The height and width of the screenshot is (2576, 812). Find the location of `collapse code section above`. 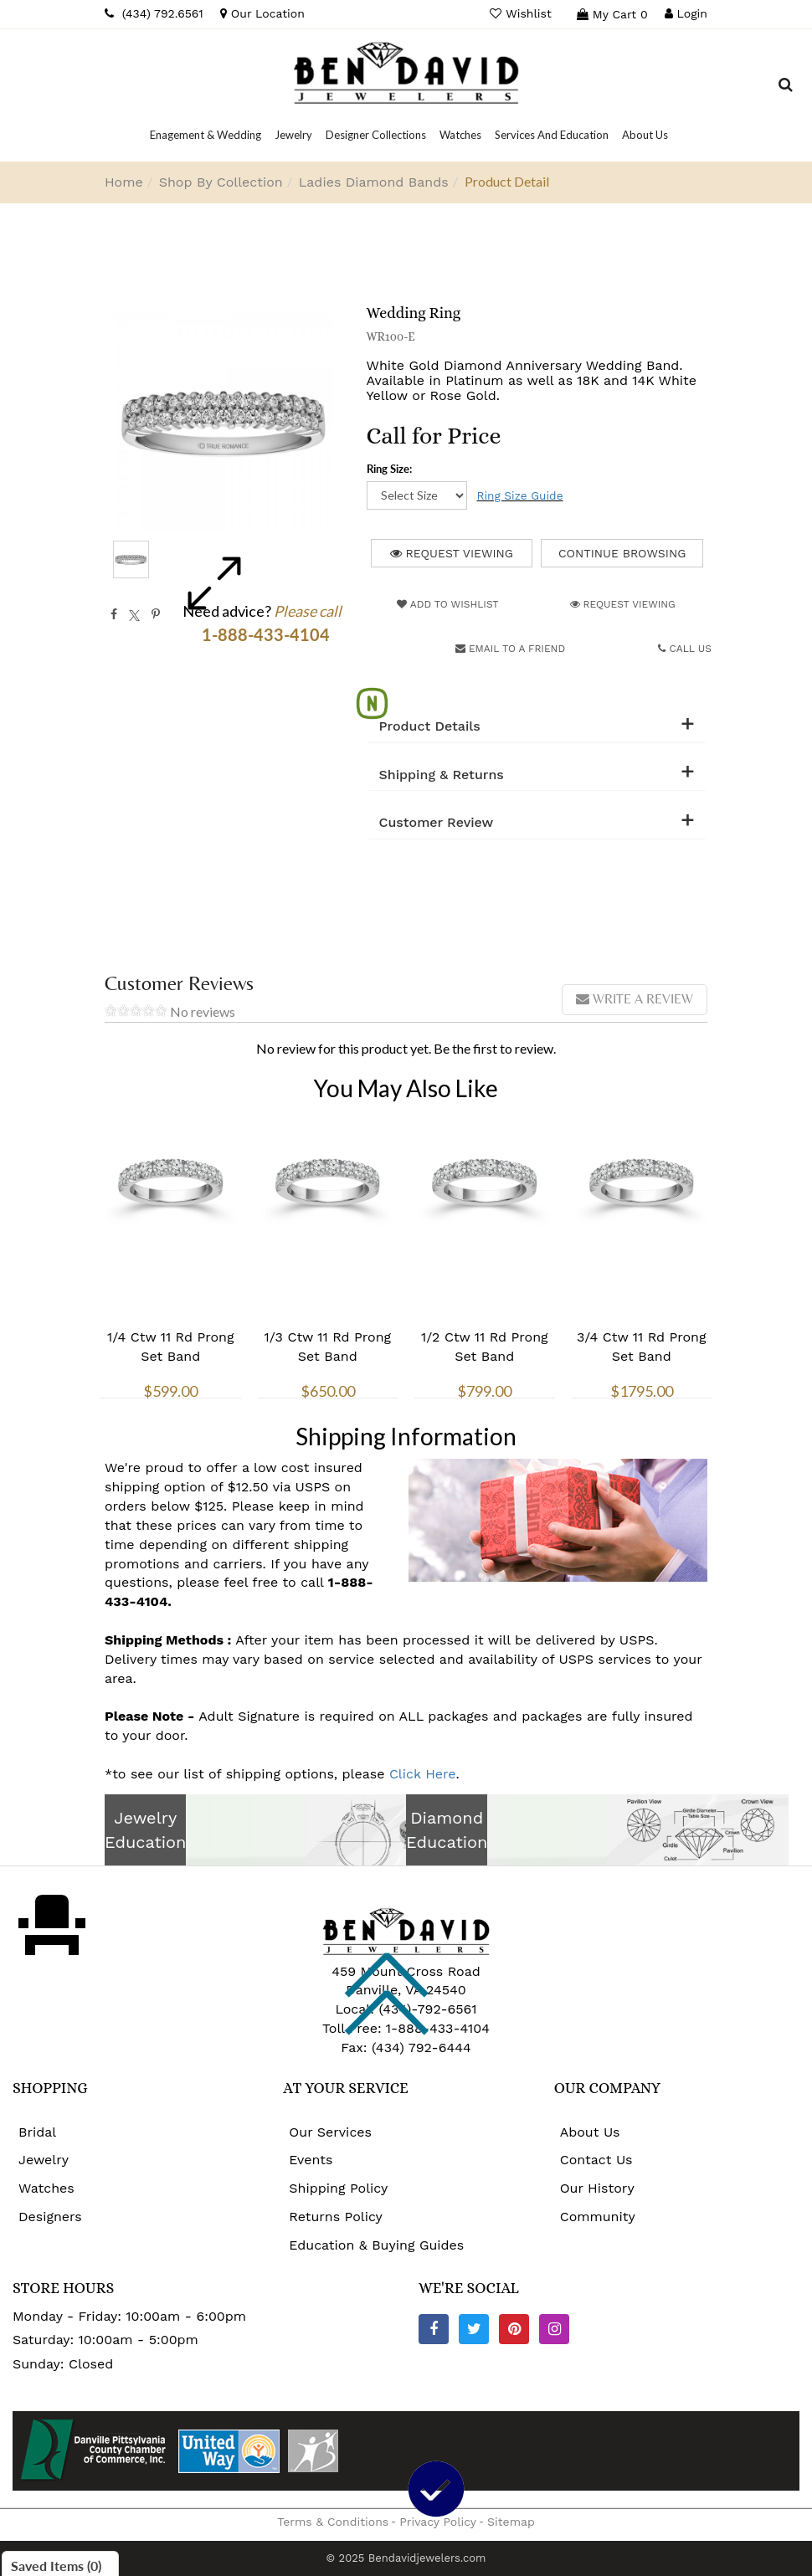

collapse code section above is located at coordinates (388, 1997).